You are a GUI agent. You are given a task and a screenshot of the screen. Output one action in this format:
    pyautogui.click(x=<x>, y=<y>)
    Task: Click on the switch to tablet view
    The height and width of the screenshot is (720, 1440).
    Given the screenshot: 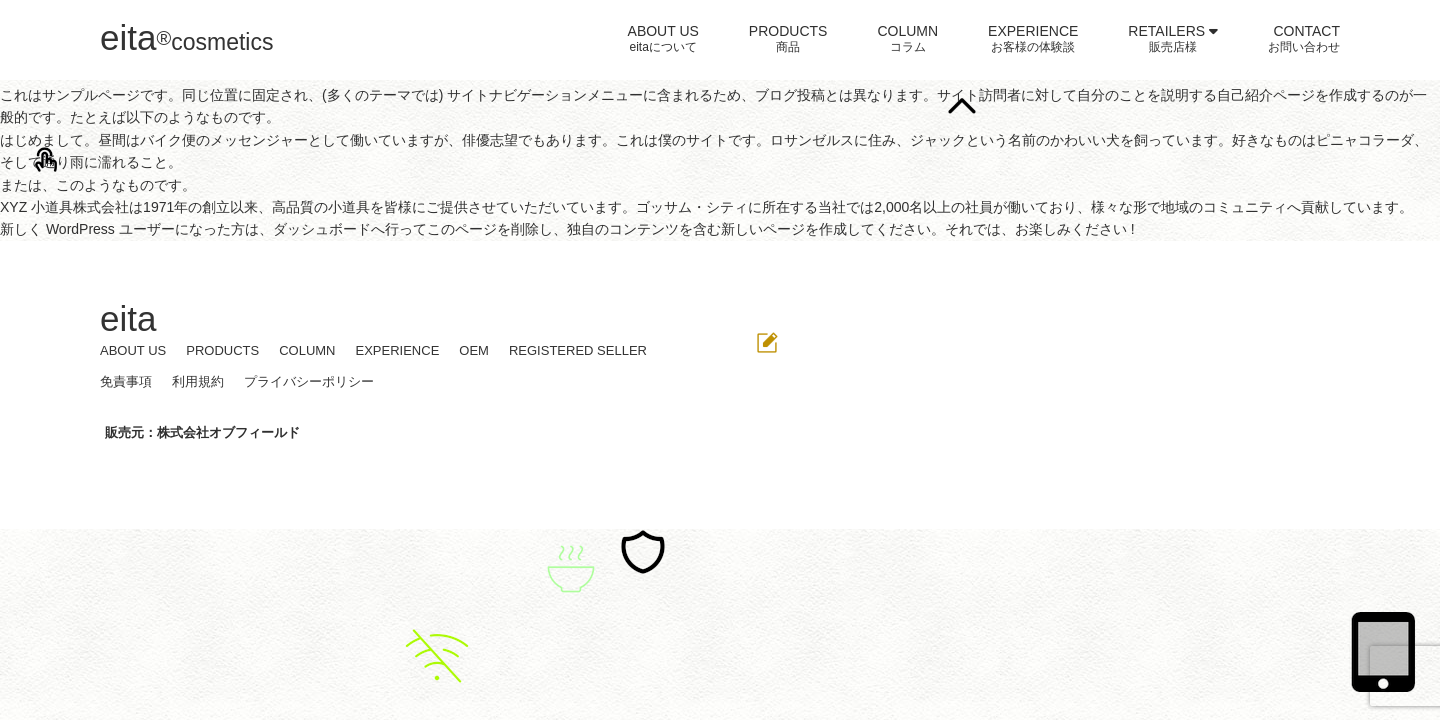 What is the action you would take?
    pyautogui.click(x=1385, y=652)
    